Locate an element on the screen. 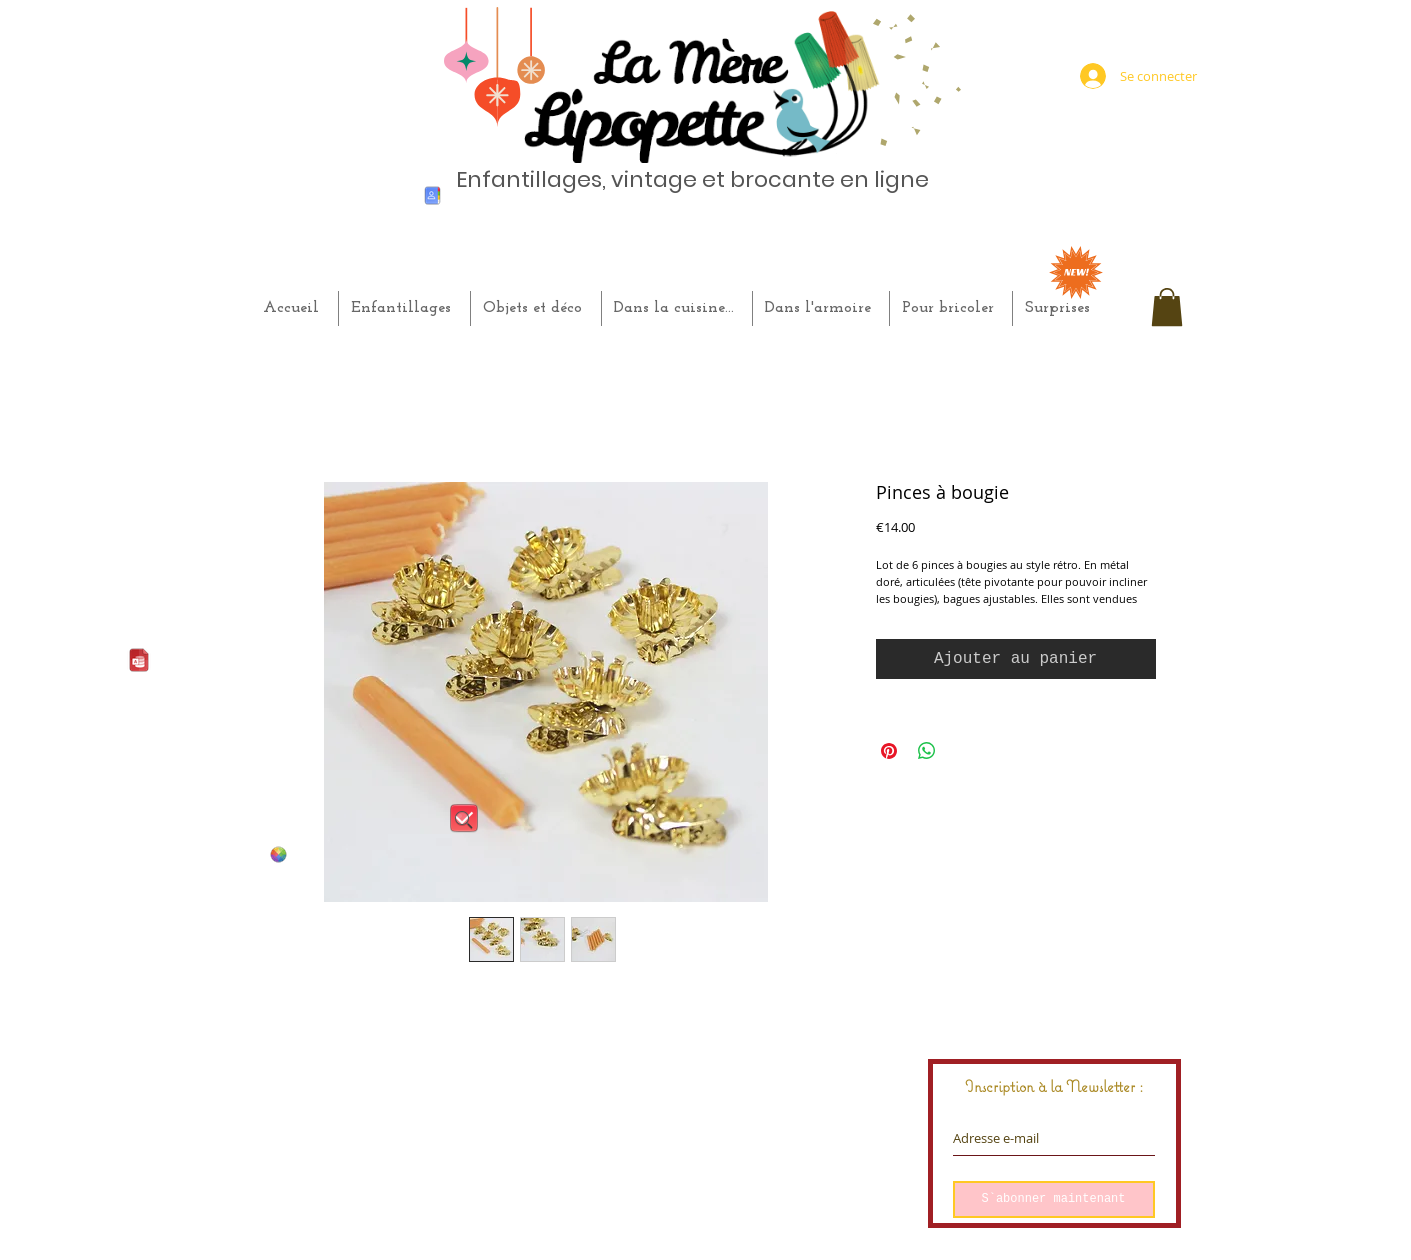 The image size is (1411, 1260). microsoft access database file is located at coordinates (139, 660).